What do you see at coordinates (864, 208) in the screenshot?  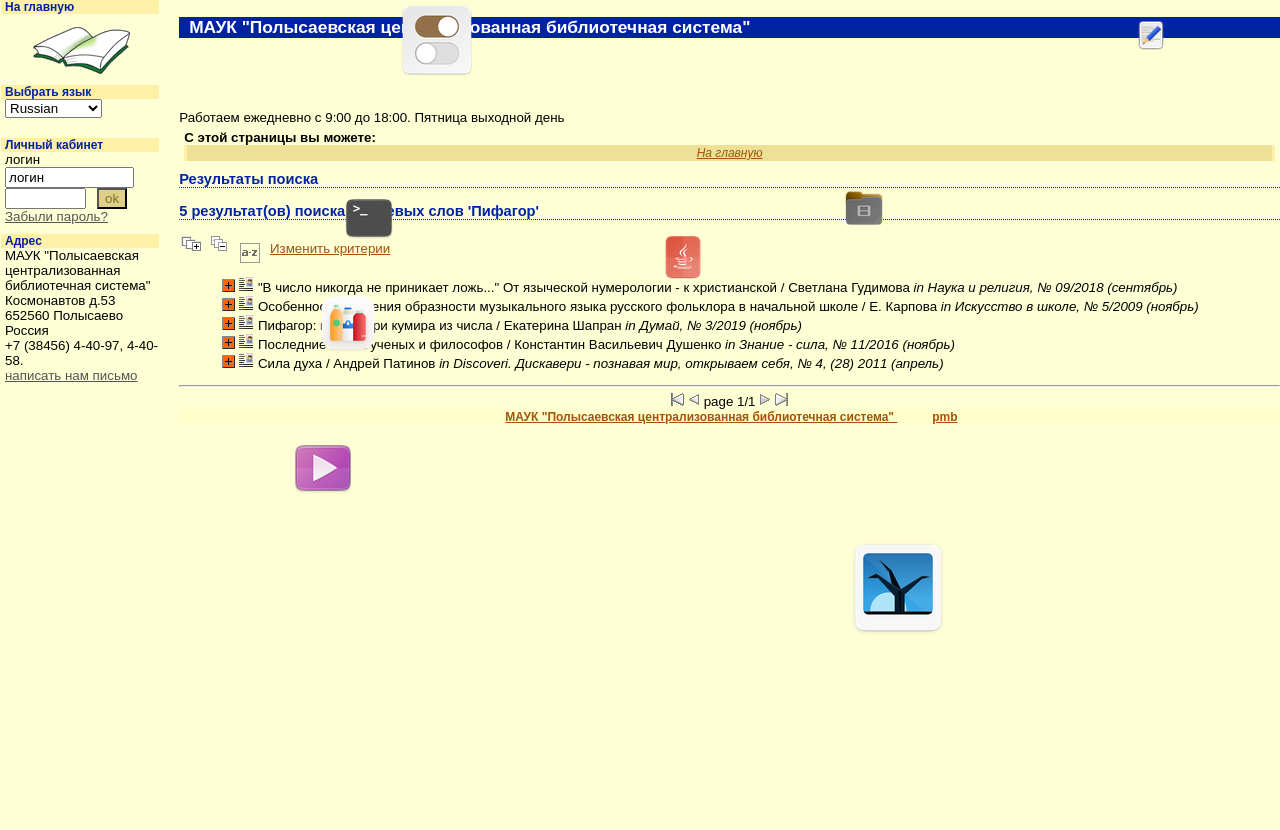 I see `open your videos folder` at bounding box center [864, 208].